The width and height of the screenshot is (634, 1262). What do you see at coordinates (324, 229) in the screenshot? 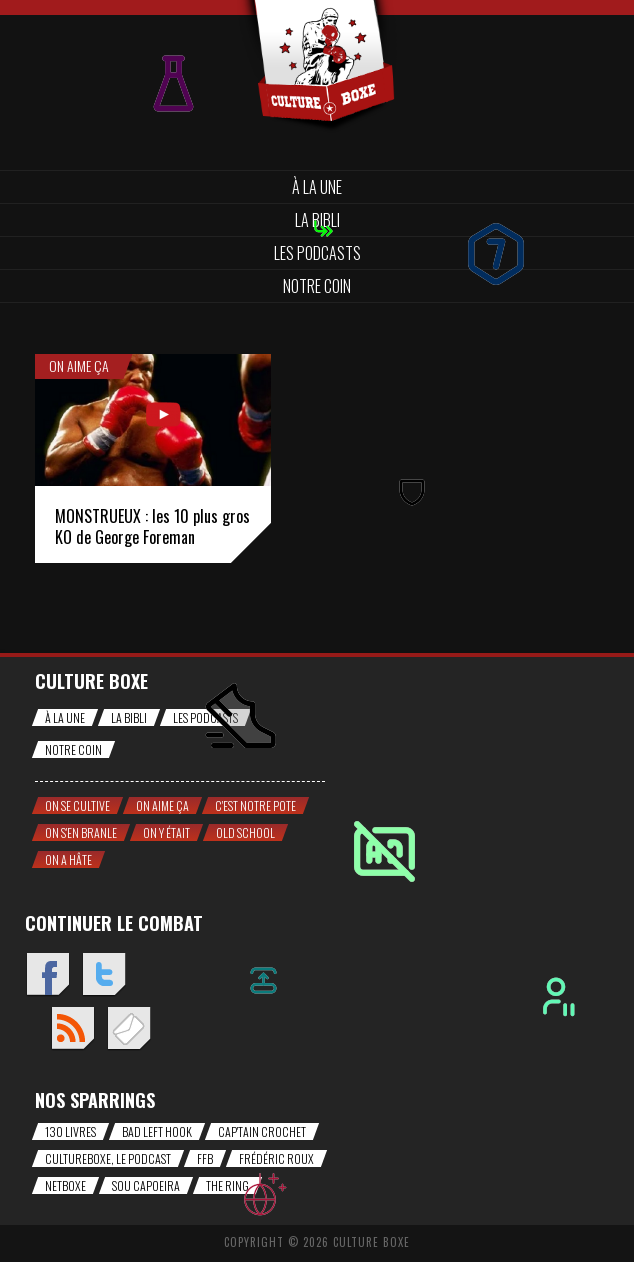
I see `forward or redirect content multiple times` at bounding box center [324, 229].